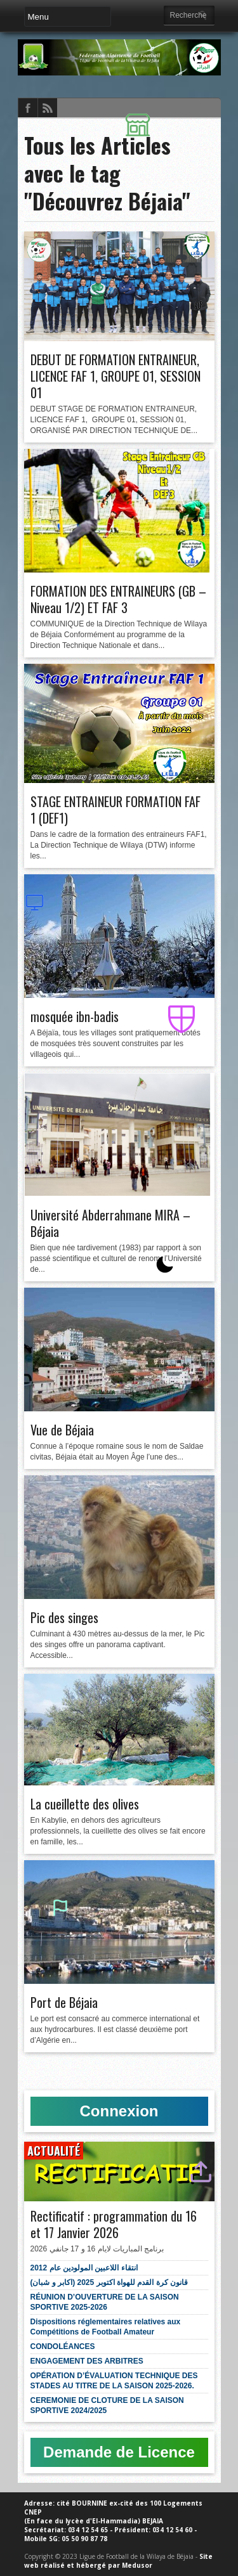 The height and width of the screenshot is (2576, 238). What do you see at coordinates (198, 305) in the screenshot?
I see `access jump rope workout or exercise` at bounding box center [198, 305].